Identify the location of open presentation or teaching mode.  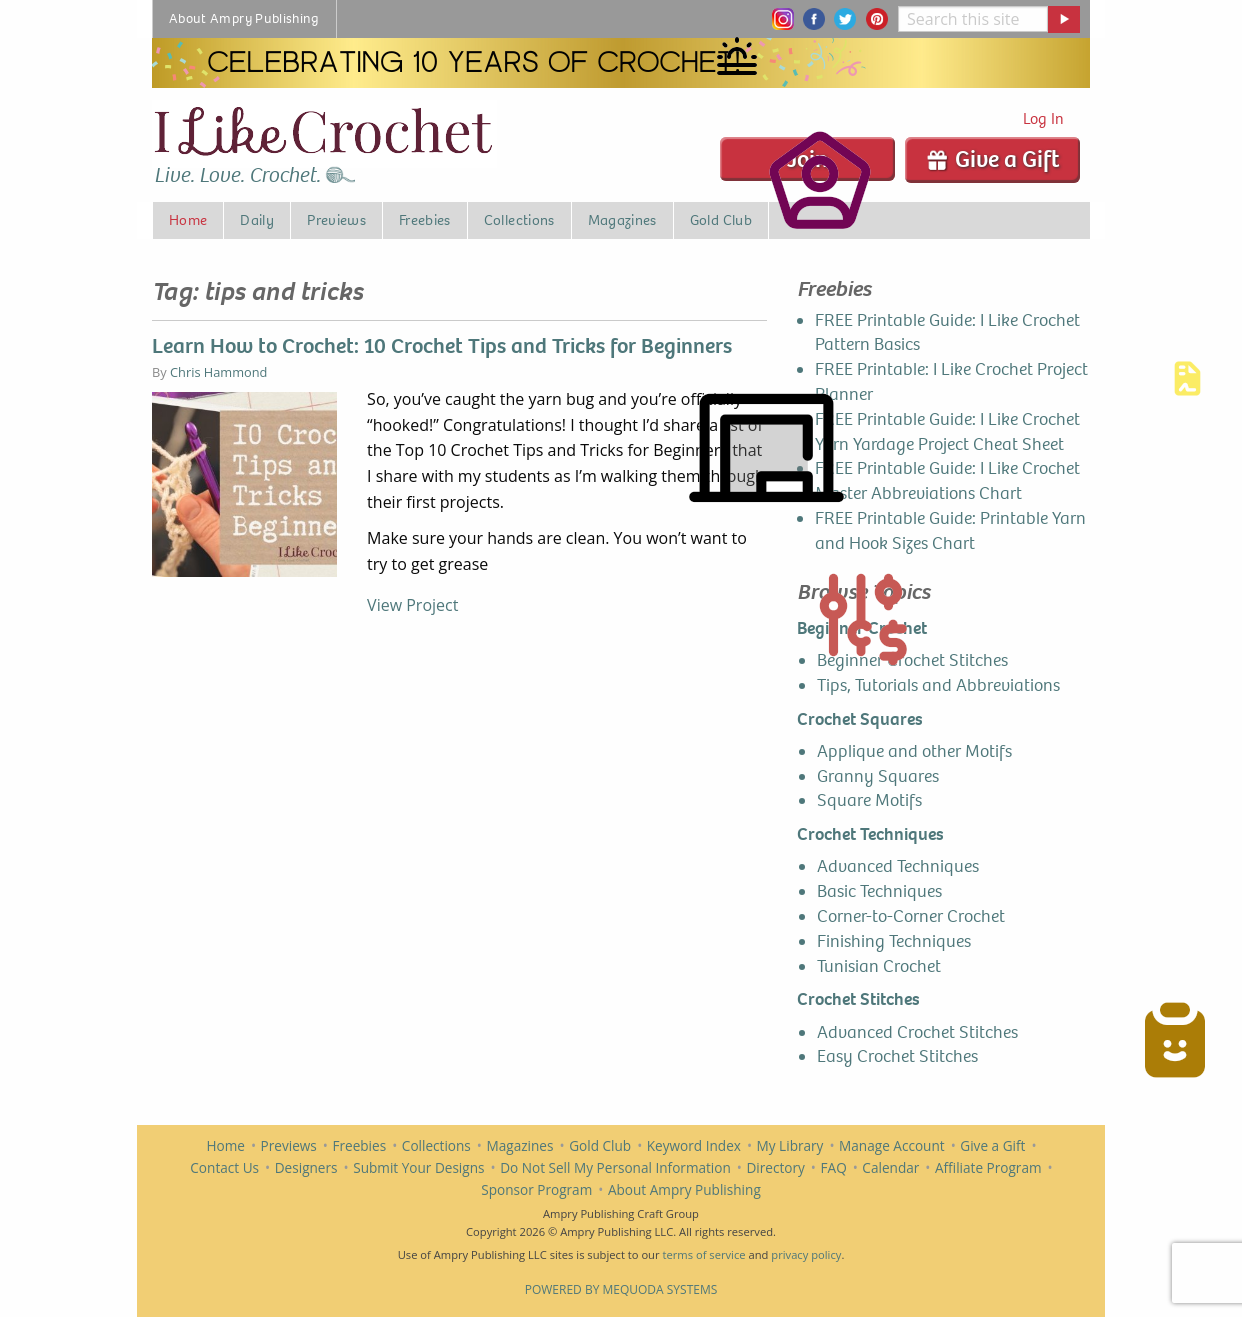
(766, 450).